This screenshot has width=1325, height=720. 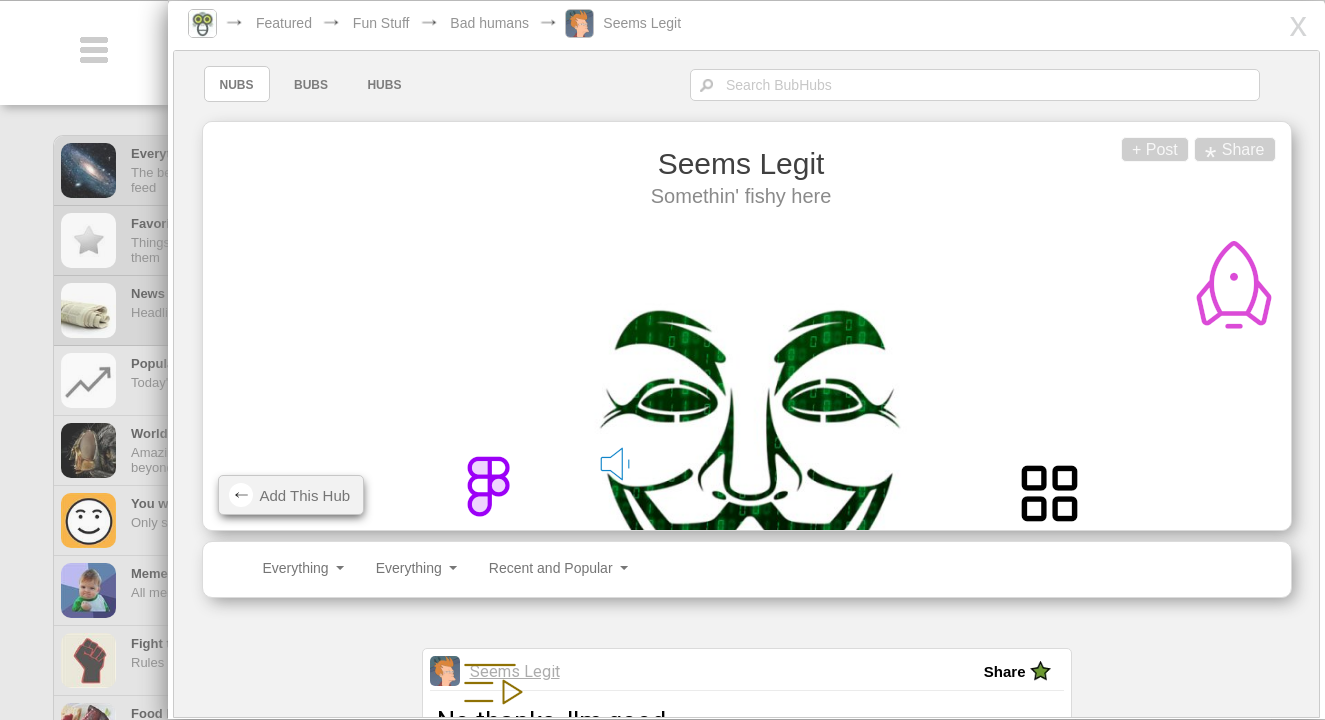 What do you see at coordinates (1049, 493) in the screenshot?
I see `switch to grid view` at bounding box center [1049, 493].